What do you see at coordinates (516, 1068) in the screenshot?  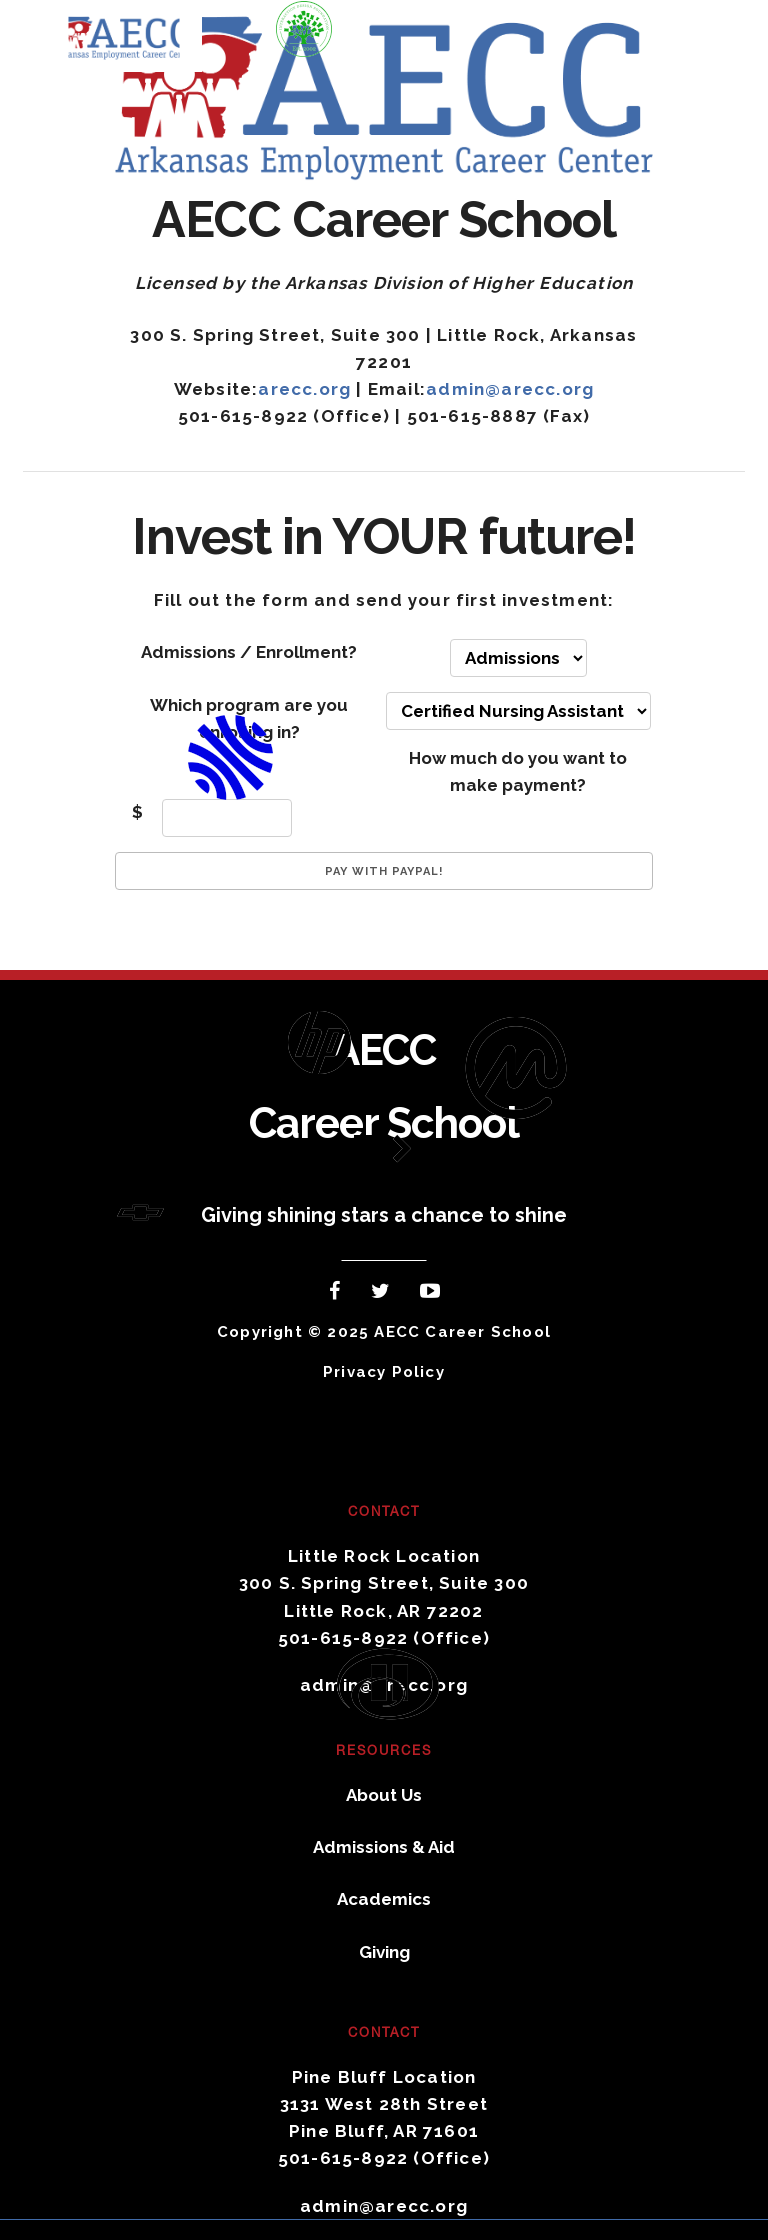 I see `open CoinMarketCap app` at bounding box center [516, 1068].